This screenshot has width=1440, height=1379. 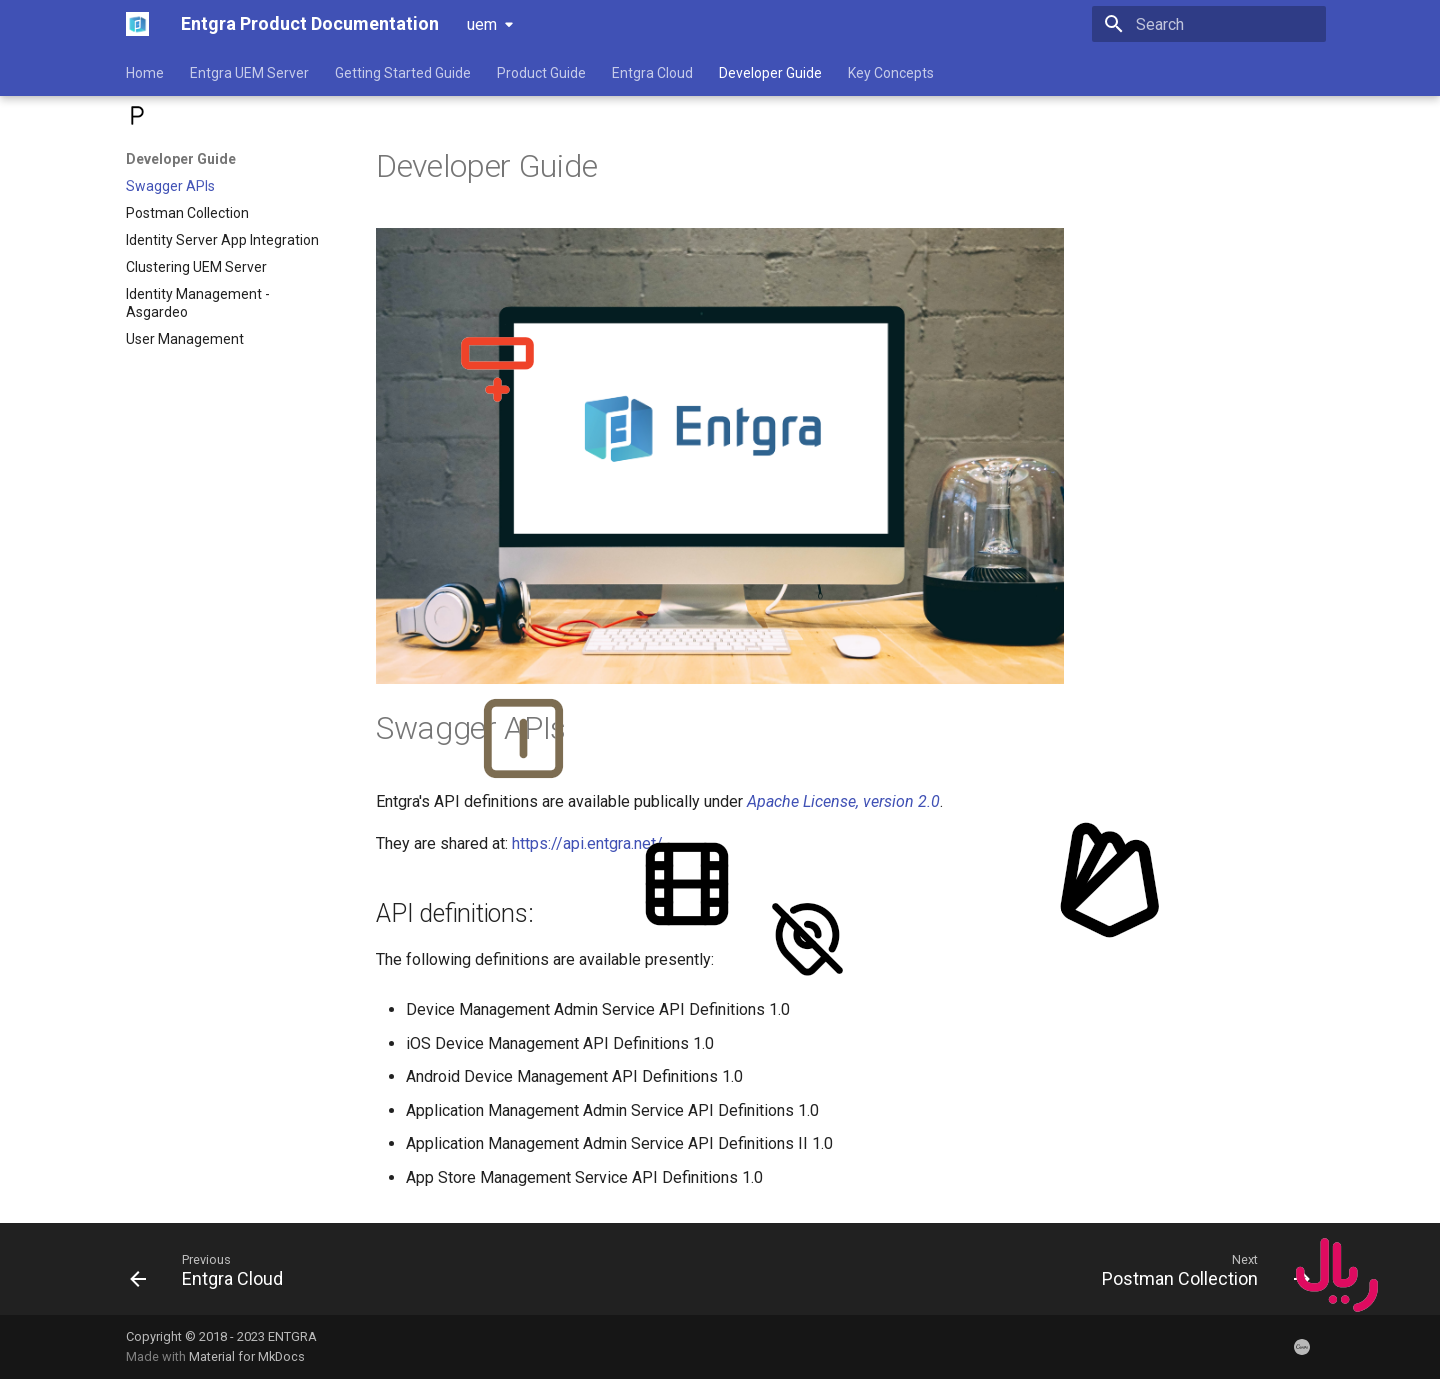 What do you see at coordinates (523, 738) in the screenshot?
I see `access information or details` at bounding box center [523, 738].